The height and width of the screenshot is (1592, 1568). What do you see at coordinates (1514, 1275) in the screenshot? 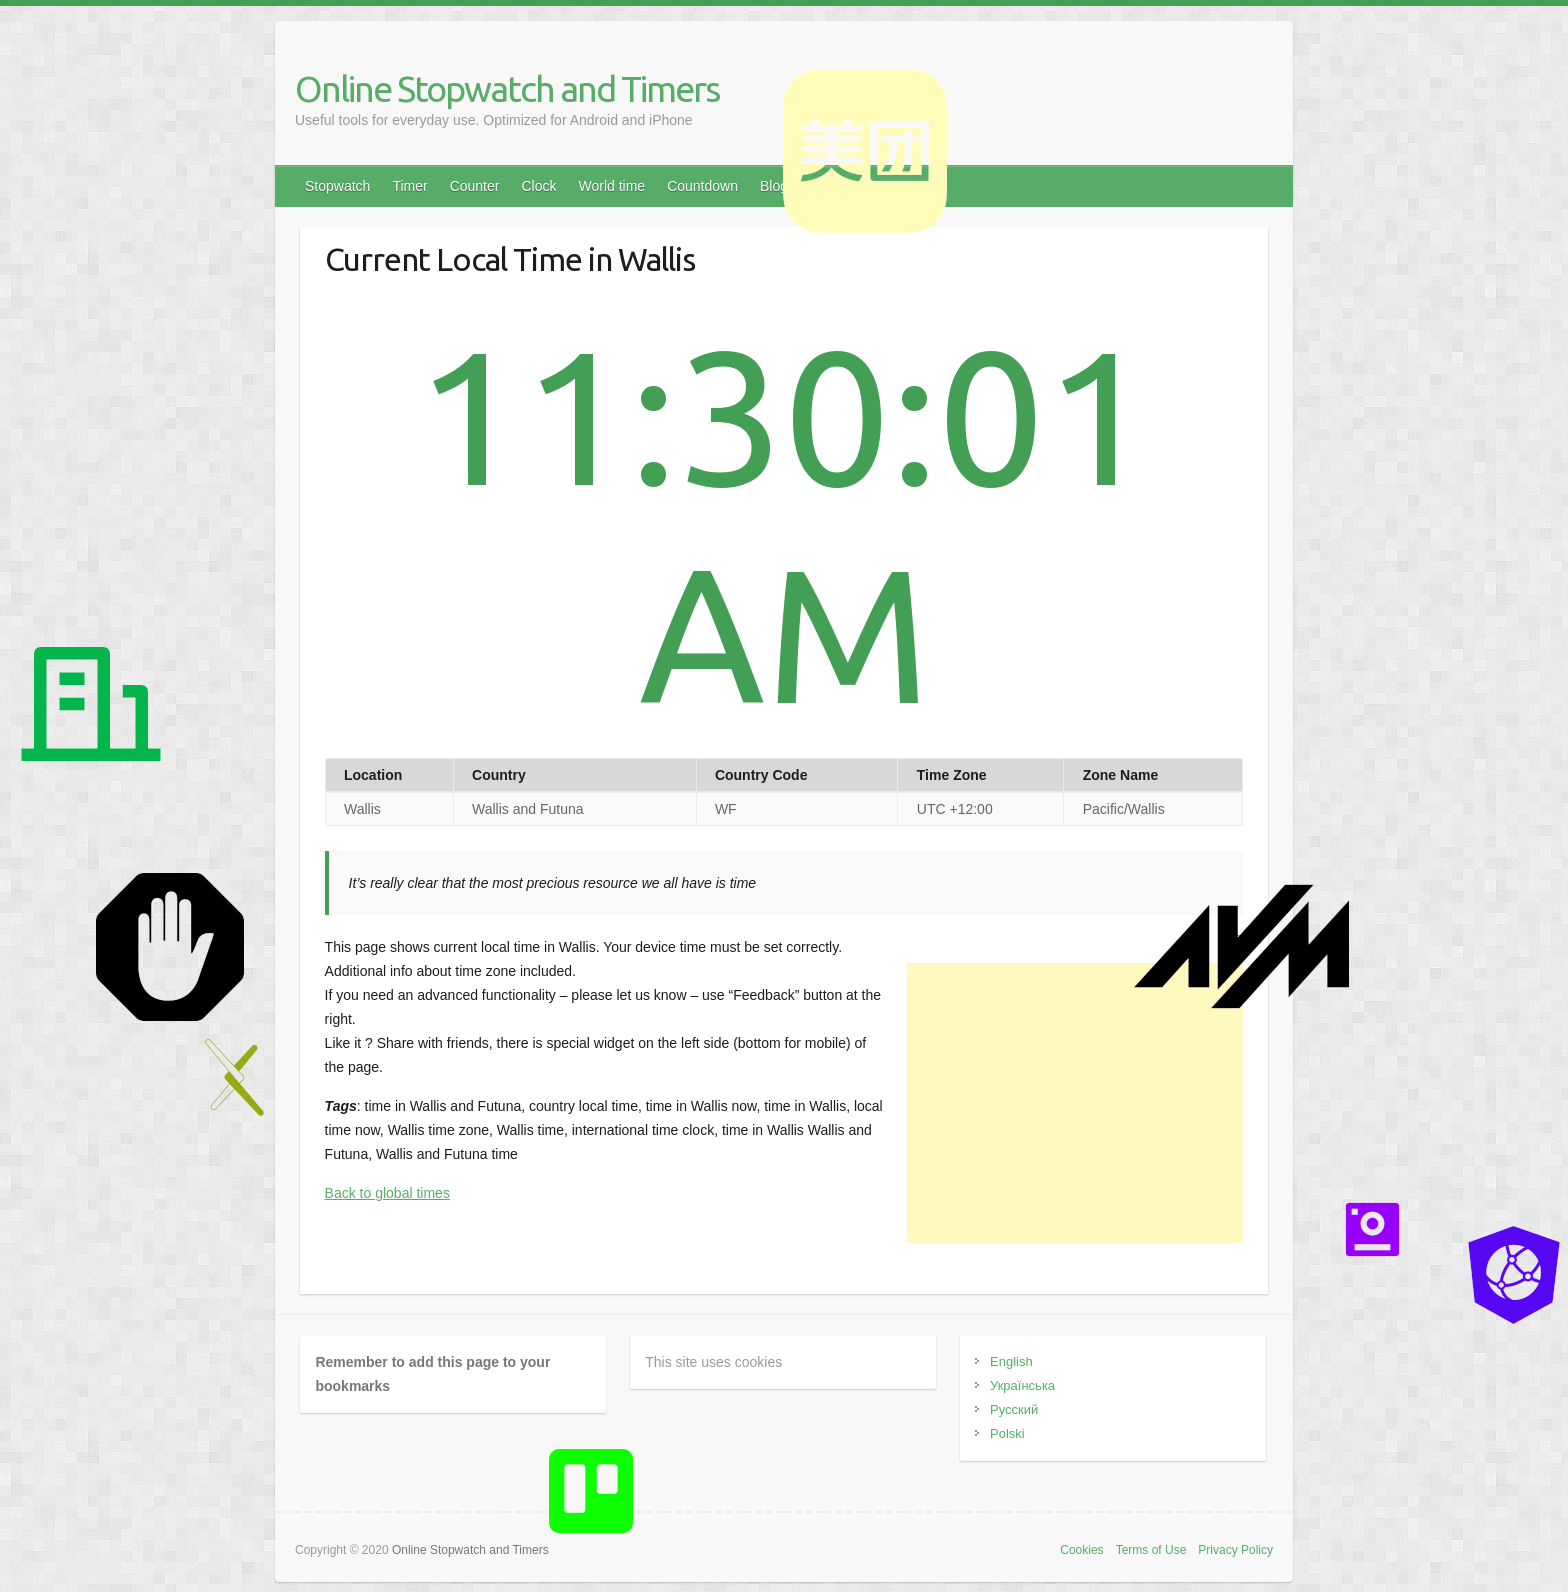
I see `jsDelivr CDN service logo` at bounding box center [1514, 1275].